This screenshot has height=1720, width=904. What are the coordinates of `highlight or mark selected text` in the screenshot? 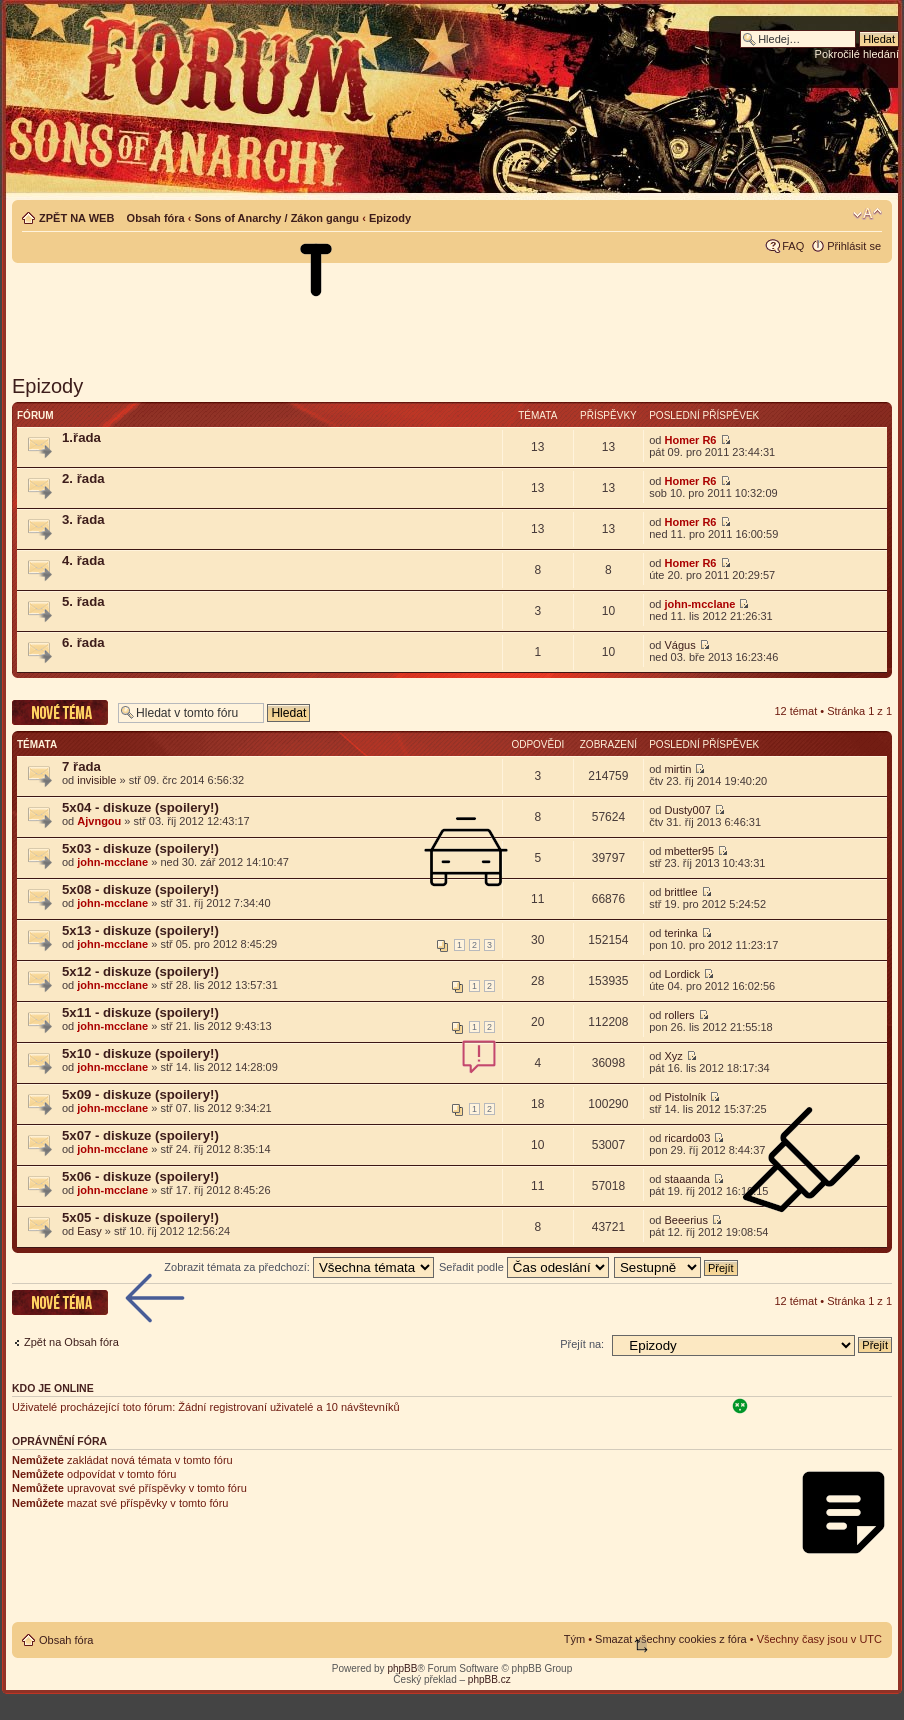 It's located at (797, 1165).